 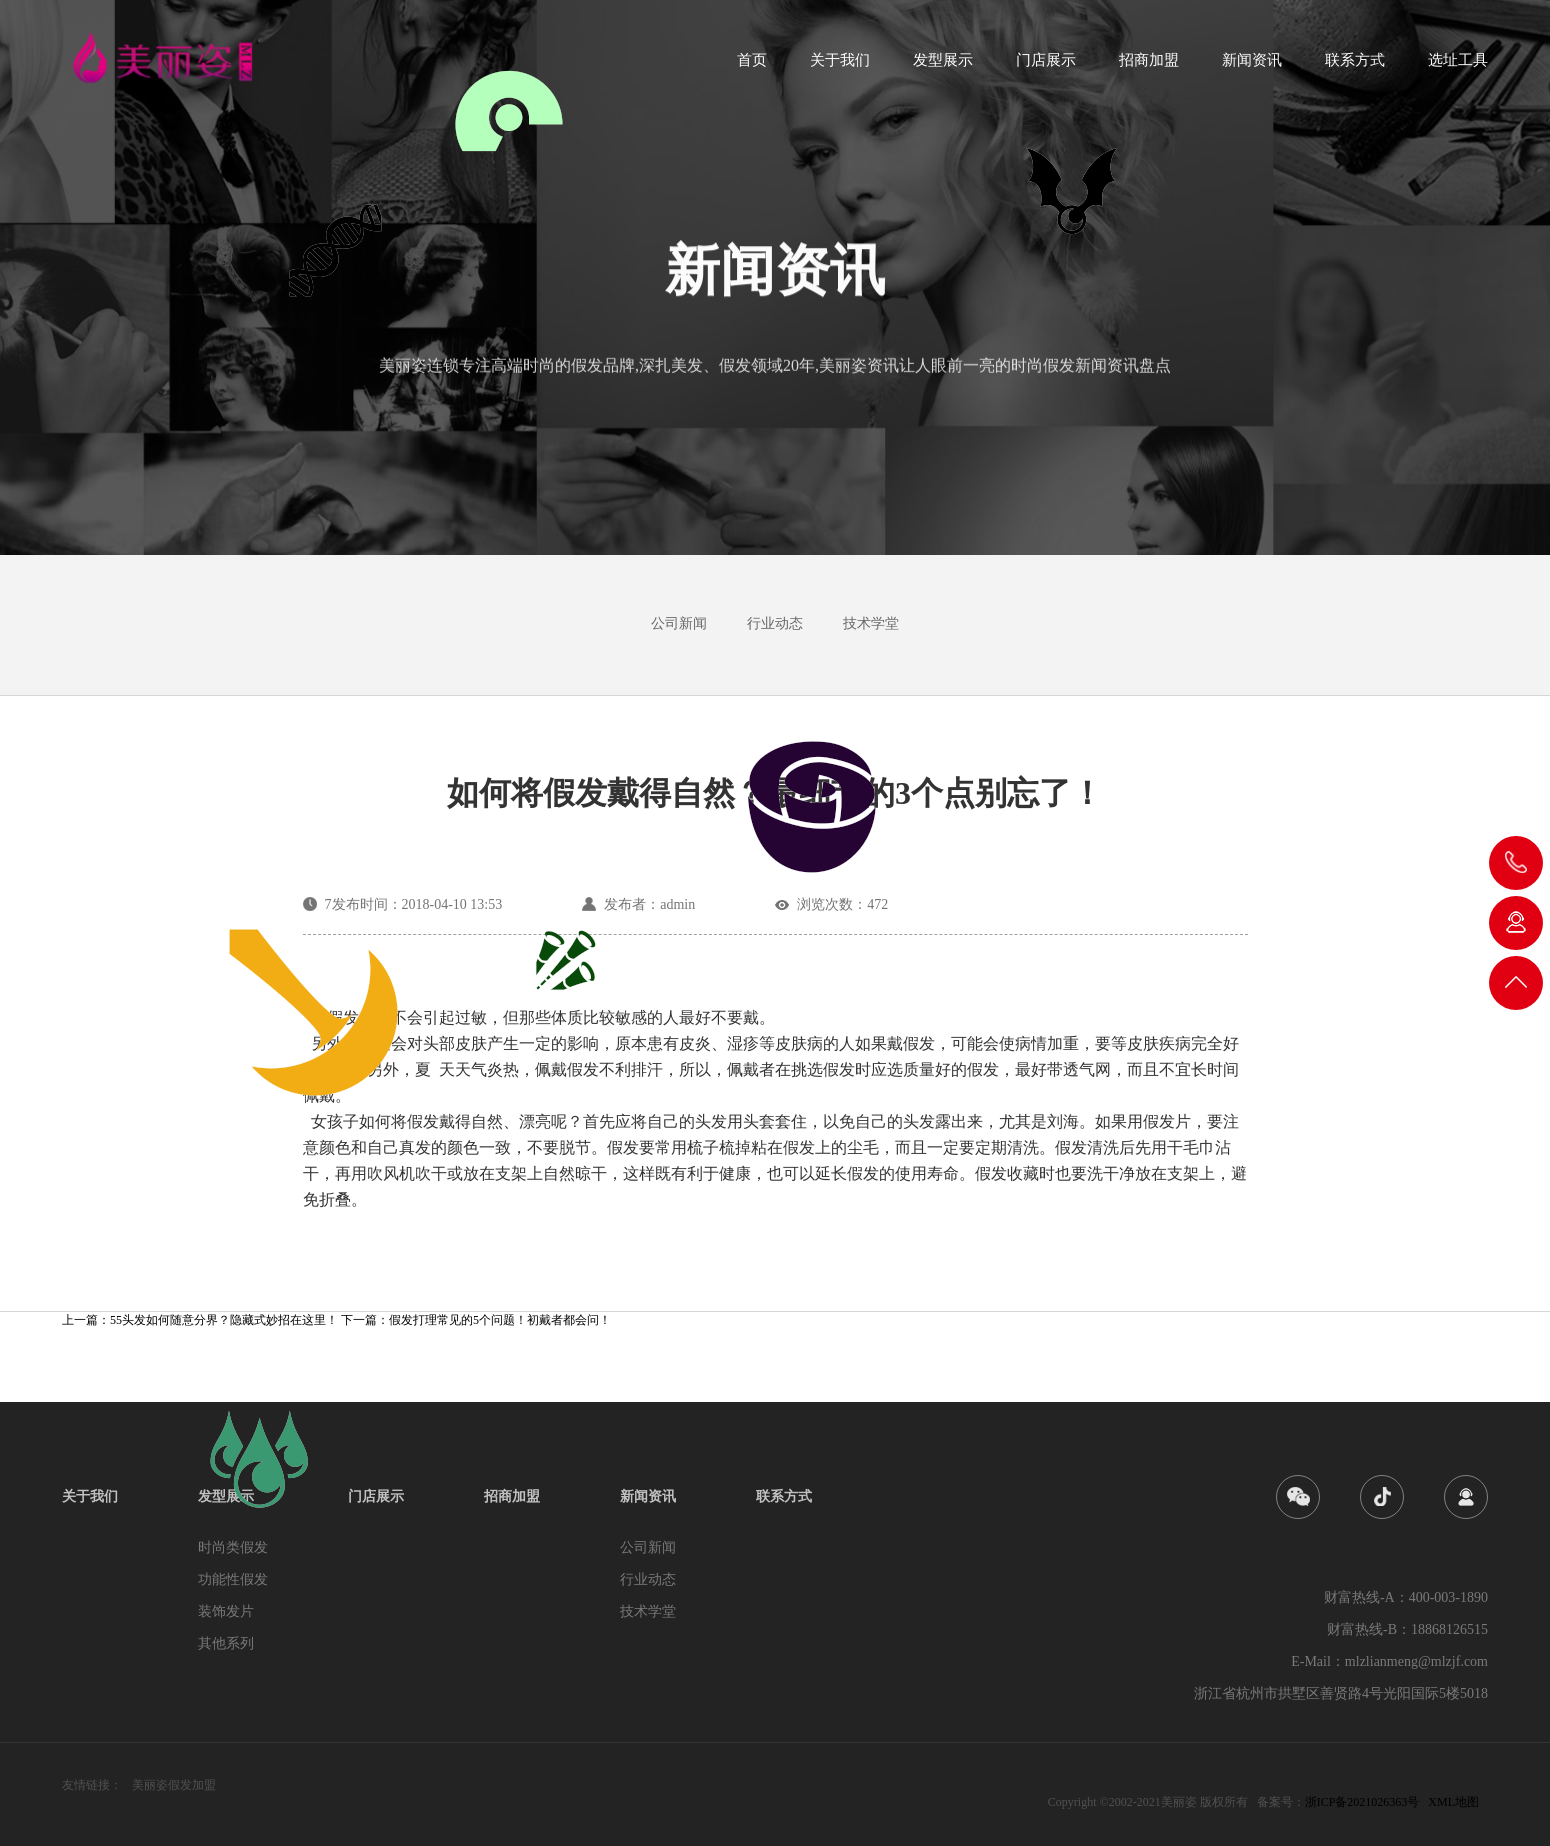 I want to click on access genetic or DNA-related information, so click(x=335, y=250).